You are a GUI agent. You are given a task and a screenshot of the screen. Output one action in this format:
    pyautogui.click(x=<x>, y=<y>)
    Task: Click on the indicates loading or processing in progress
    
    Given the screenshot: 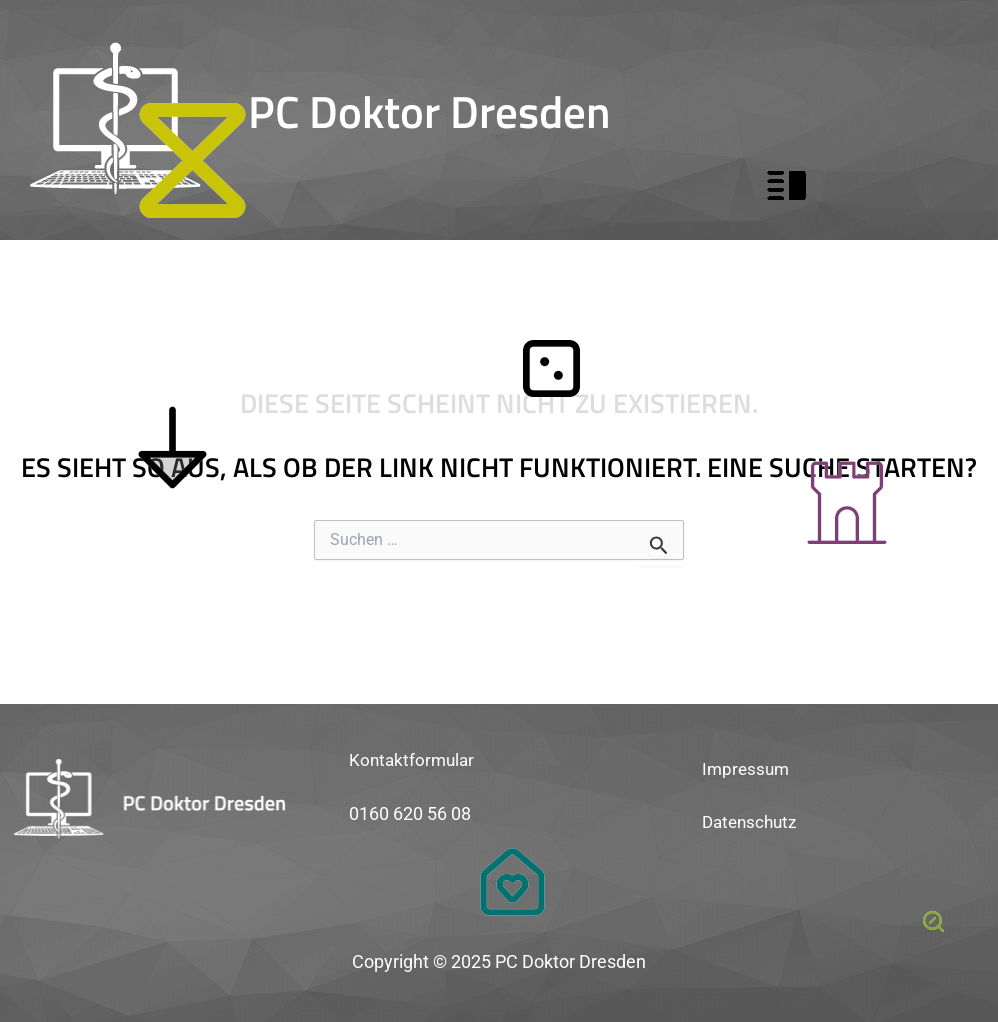 What is the action you would take?
    pyautogui.click(x=192, y=160)
    